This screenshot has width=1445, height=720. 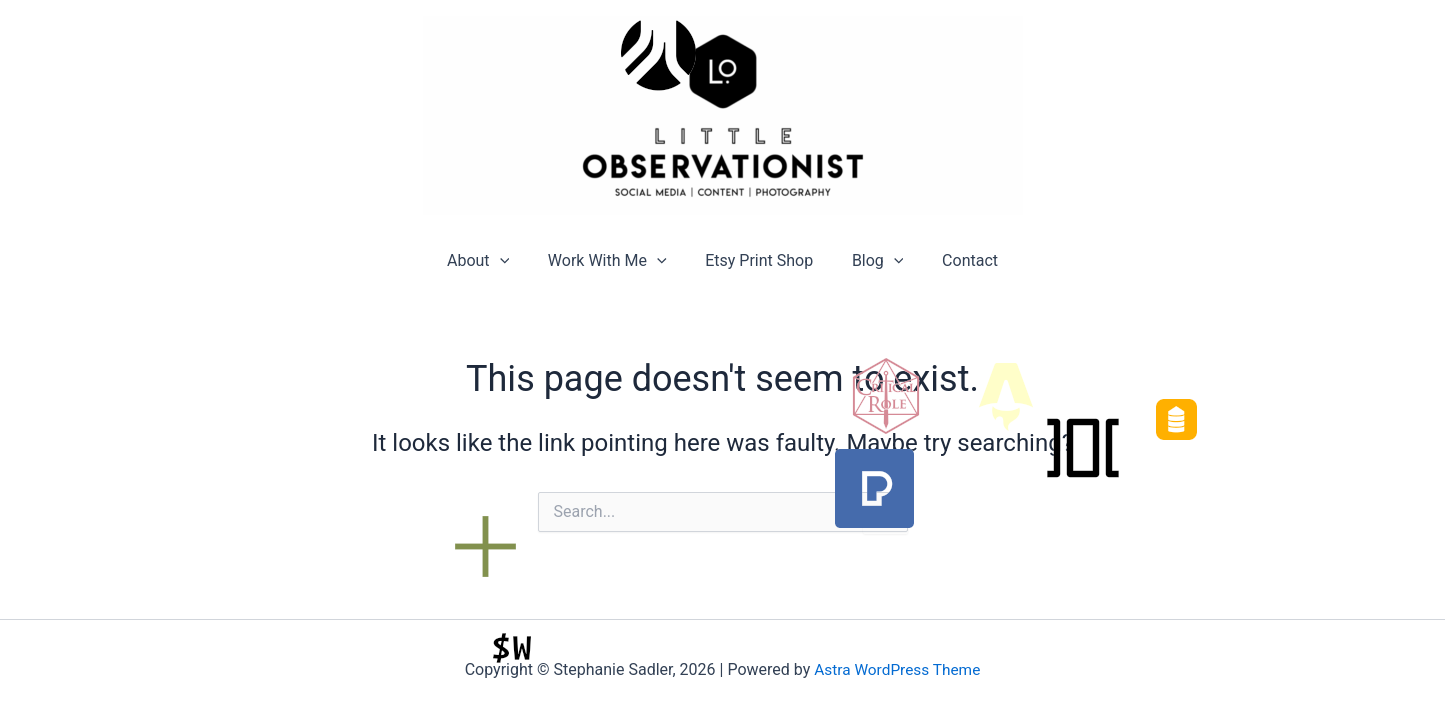 What do you see at coordinates (874, 488) in the screenshot?
I see `open the Pexels app or website` at bounding box center [874, 488].